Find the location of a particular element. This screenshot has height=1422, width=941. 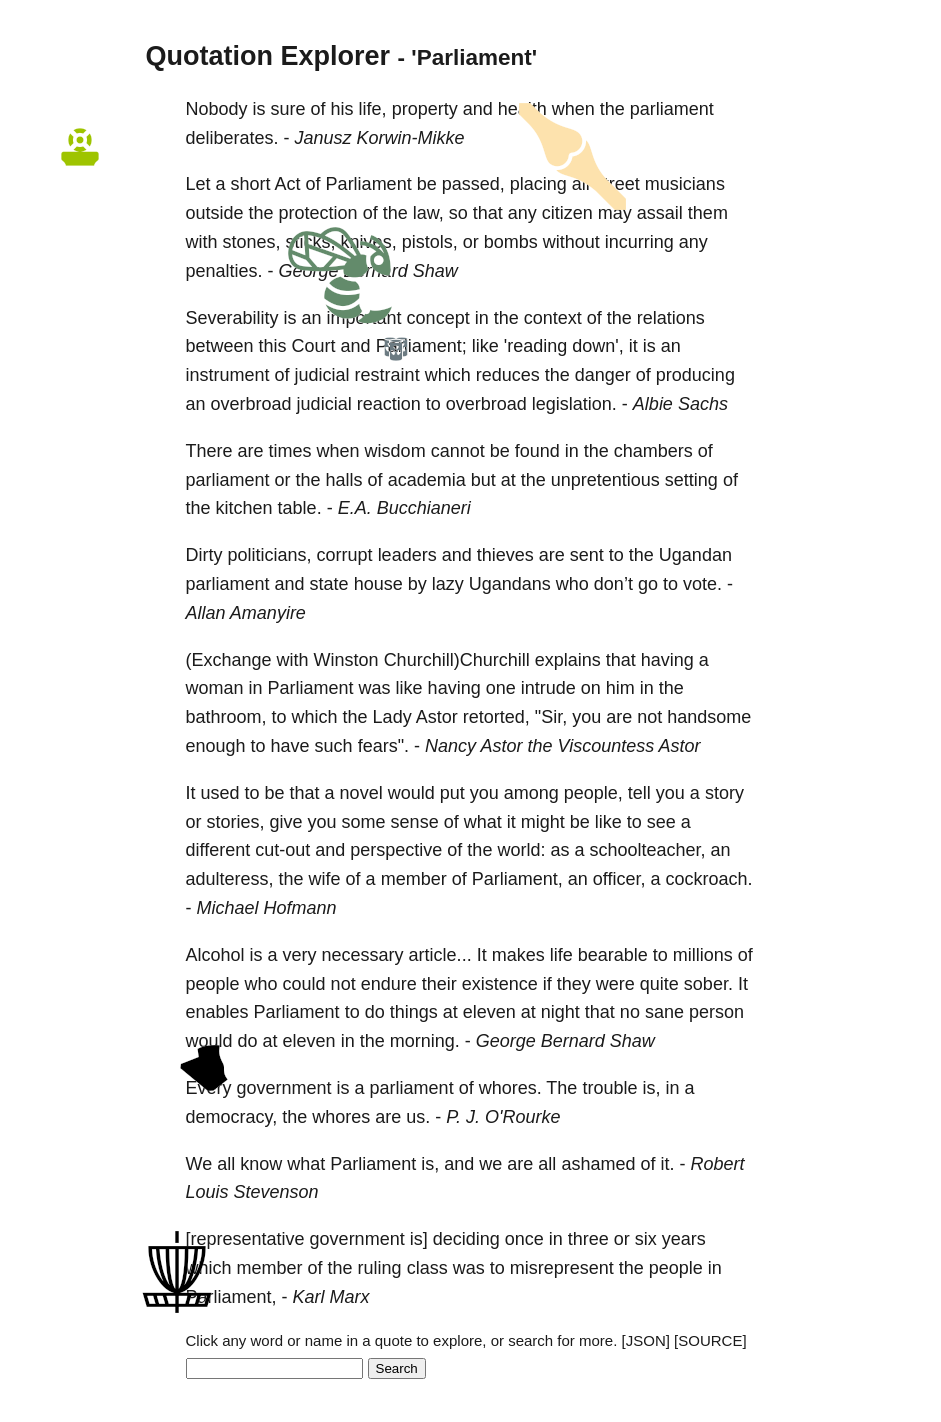

view joint or bone health information is located at coordinates (572, 156).